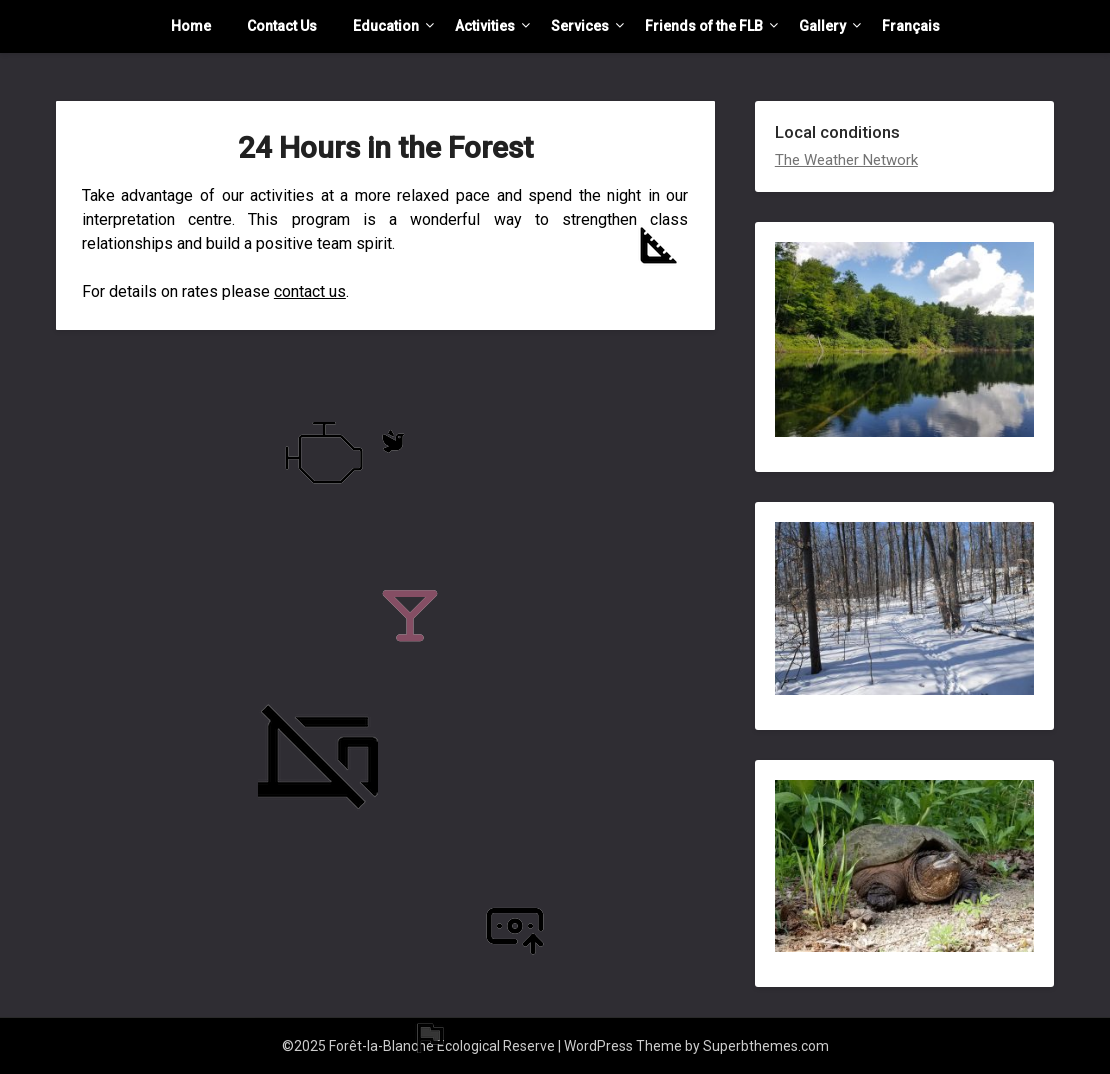 This screenshot has height=1074, width=1110. Describe the element at coordinates (429, 1037) in the screenshot. I see `flag or report content` at that location.